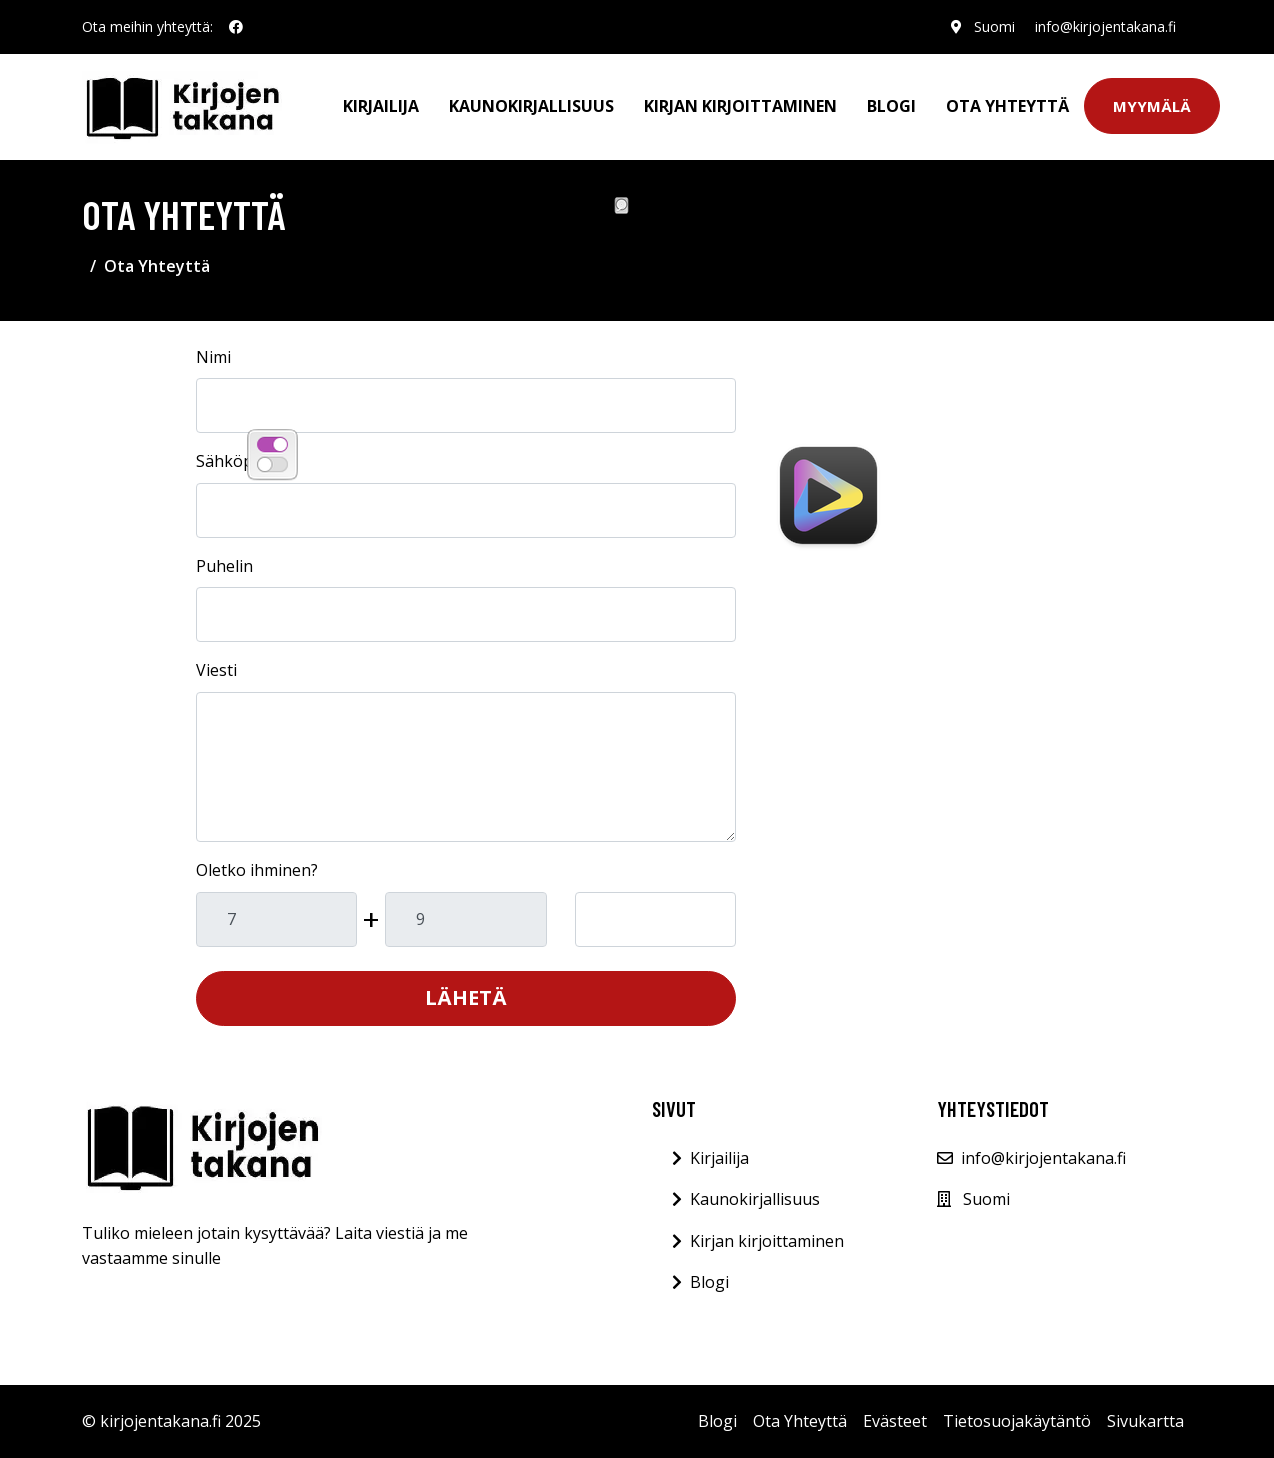 The image size is (1274, 1458). I want to click on open glide media player app, so click(828, 495).